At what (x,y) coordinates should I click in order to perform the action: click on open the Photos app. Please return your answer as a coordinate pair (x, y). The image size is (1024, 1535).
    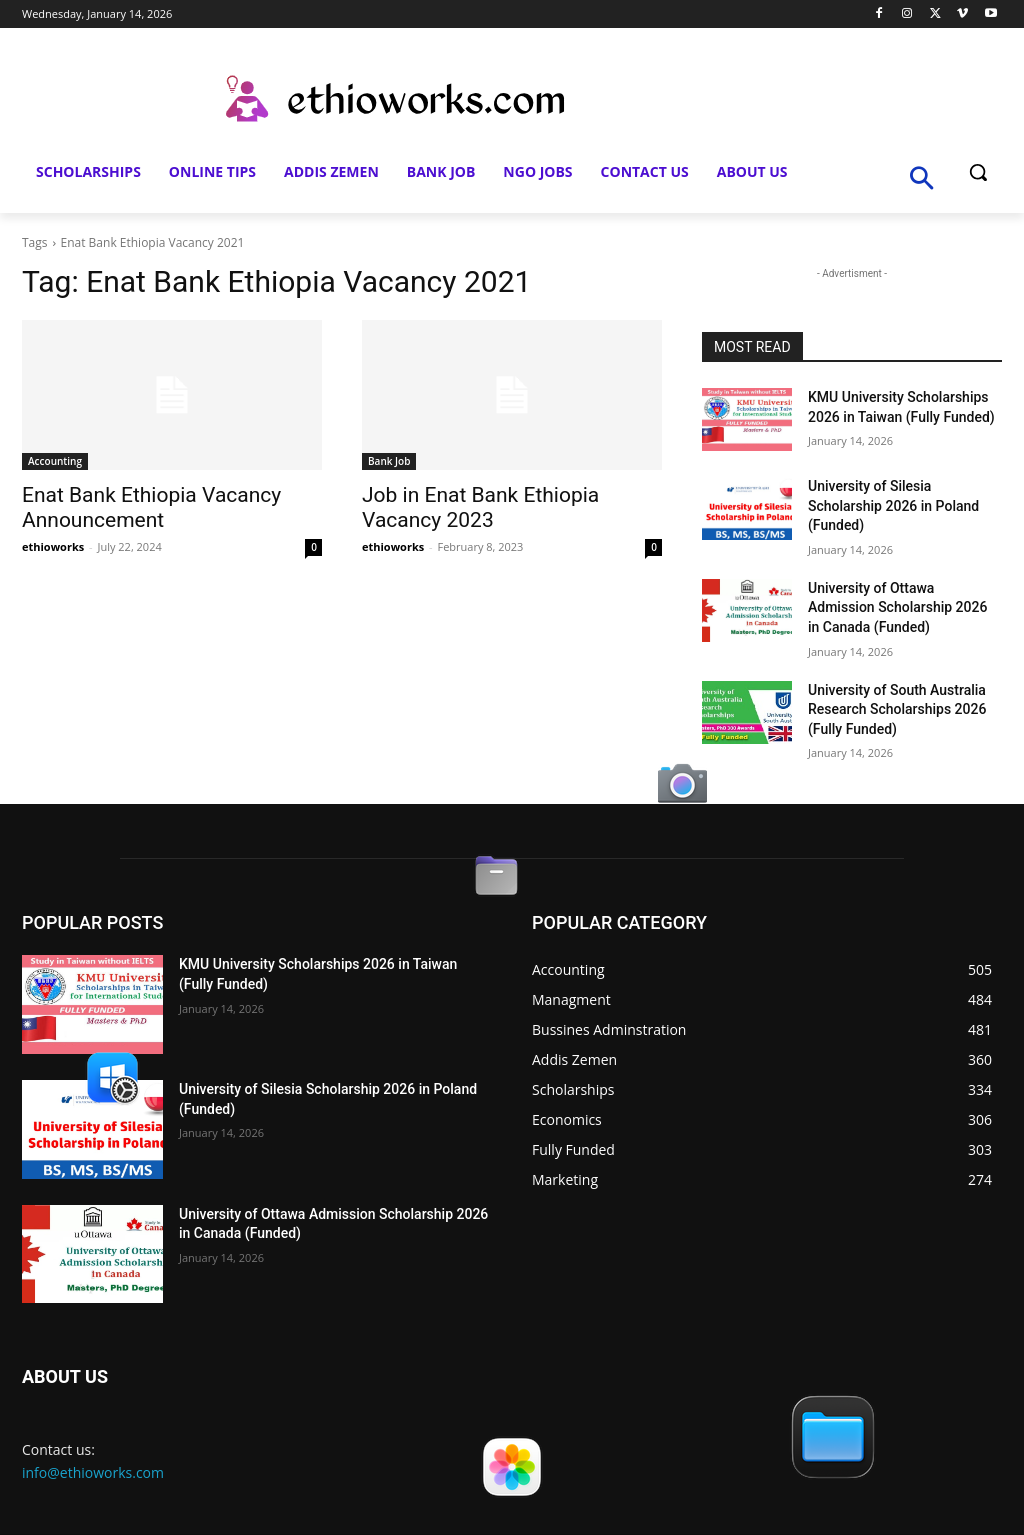
    Looking at the image, I should click on (512, 1467).